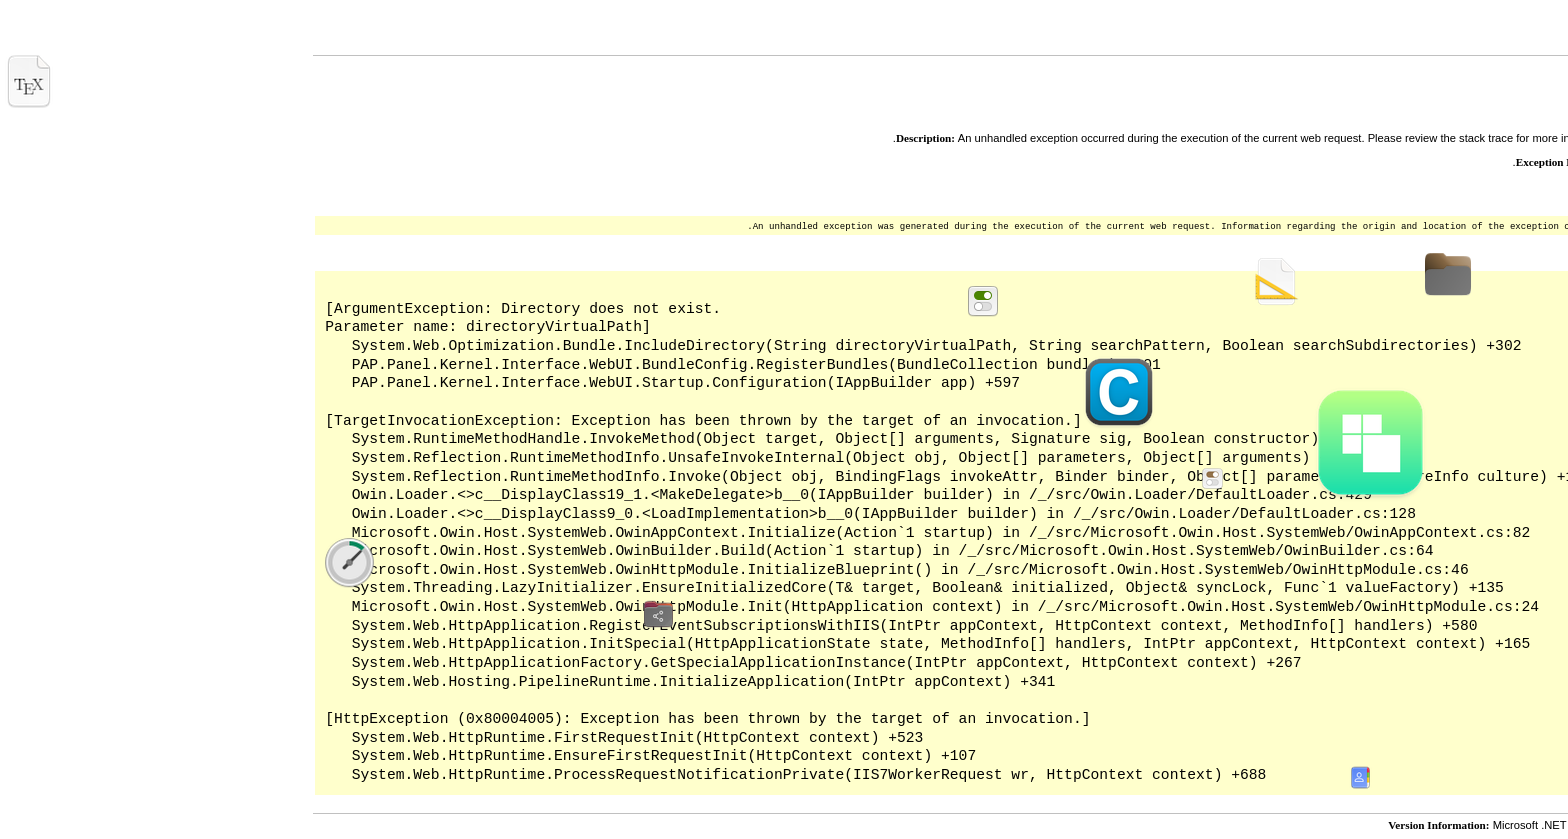 This screenshot has width=1568, height=839. What do you see at coordinates (349, 562) in the screenshot?
I see `open sysprof system profiler` at bounding box center [349, 562].